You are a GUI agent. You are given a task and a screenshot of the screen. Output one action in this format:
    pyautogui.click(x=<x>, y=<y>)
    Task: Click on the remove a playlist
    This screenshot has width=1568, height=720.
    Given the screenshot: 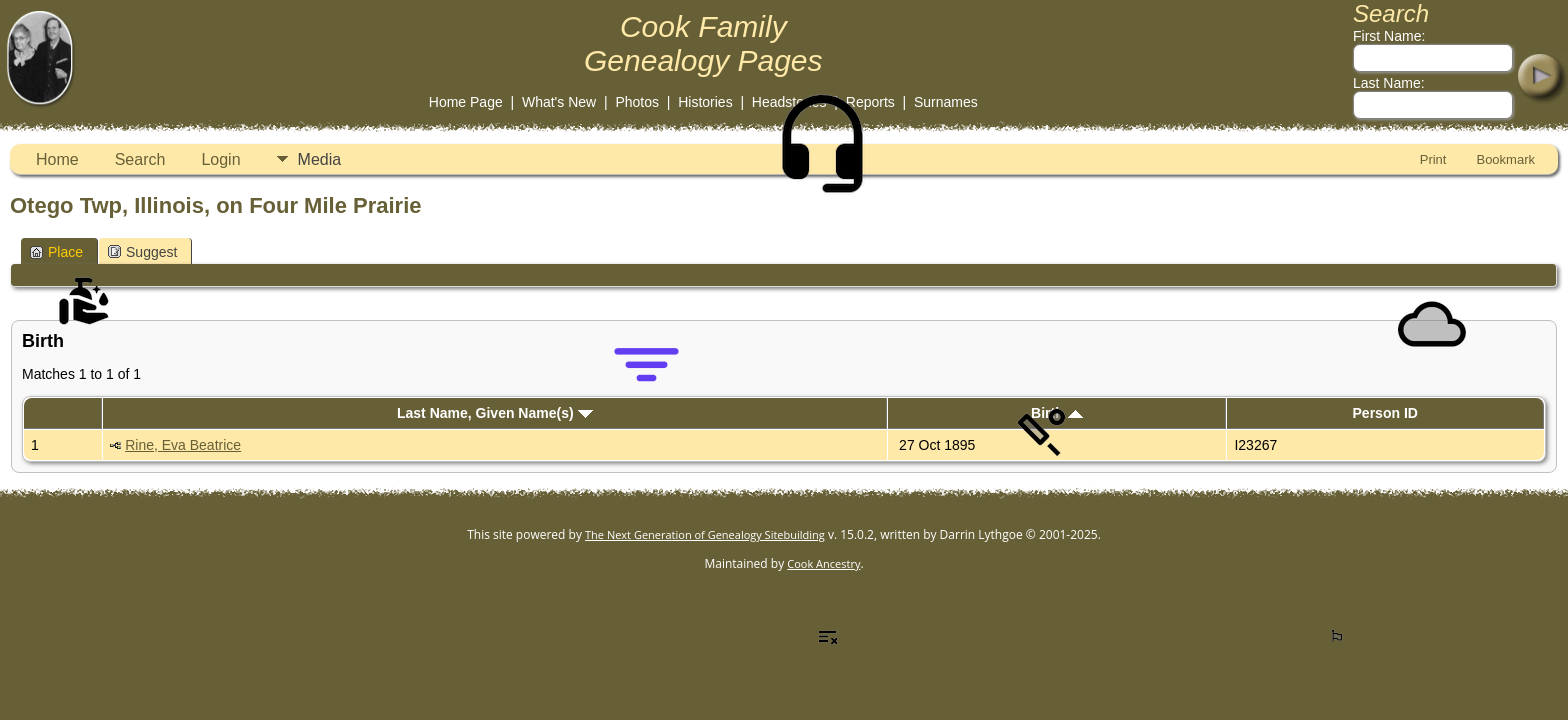 What is the action you would take?
    pyautogui.click(x=827, y=636)
    